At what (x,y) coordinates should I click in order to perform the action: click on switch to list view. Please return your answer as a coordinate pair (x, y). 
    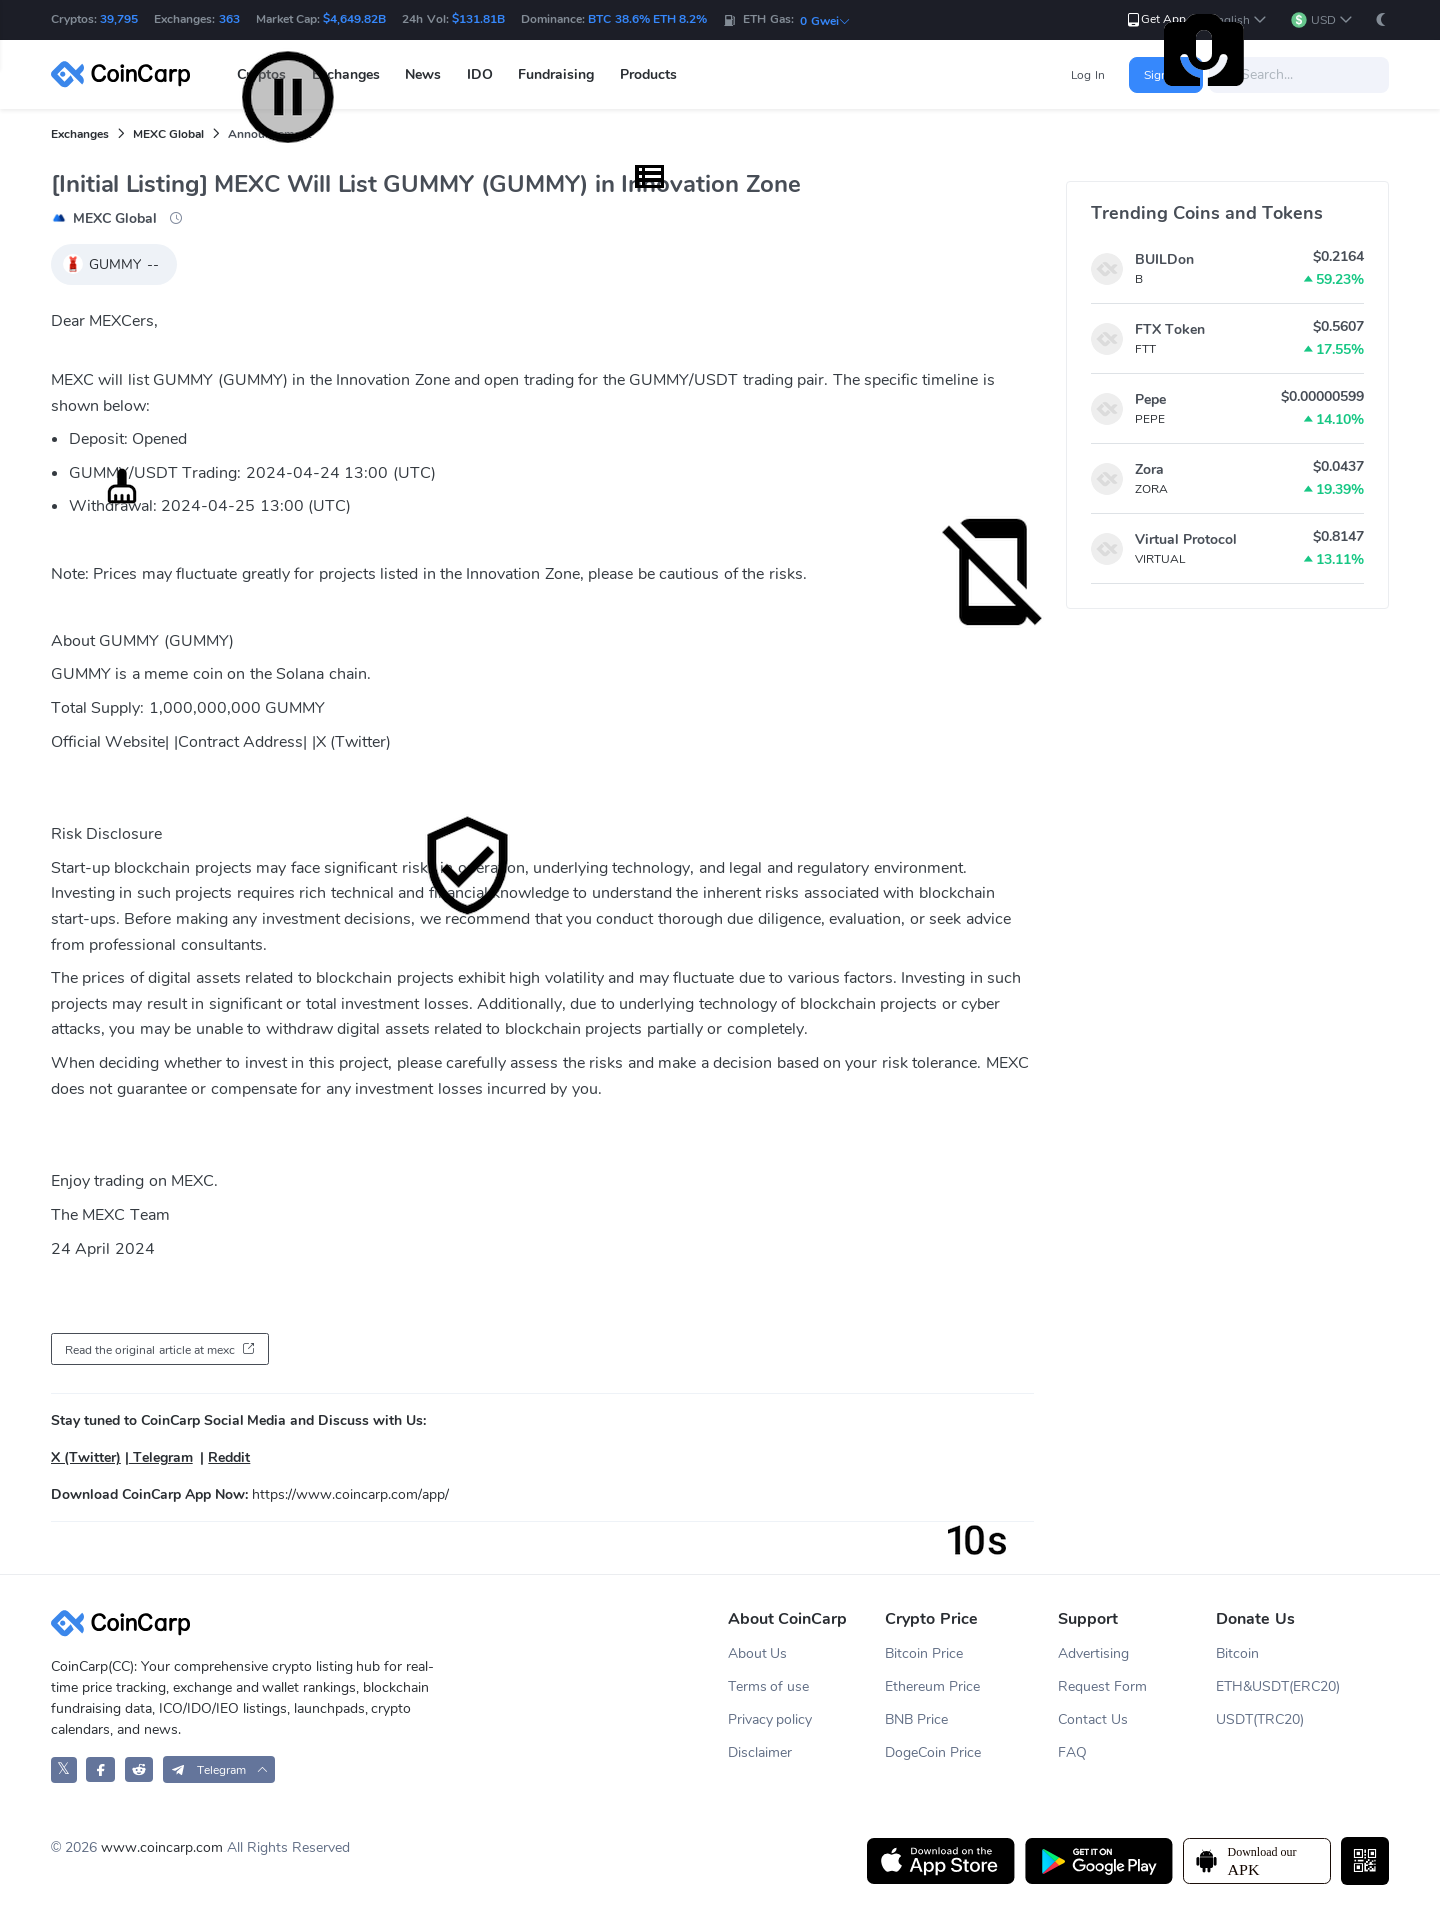
    Looking at the image, I should click on (650, 176).